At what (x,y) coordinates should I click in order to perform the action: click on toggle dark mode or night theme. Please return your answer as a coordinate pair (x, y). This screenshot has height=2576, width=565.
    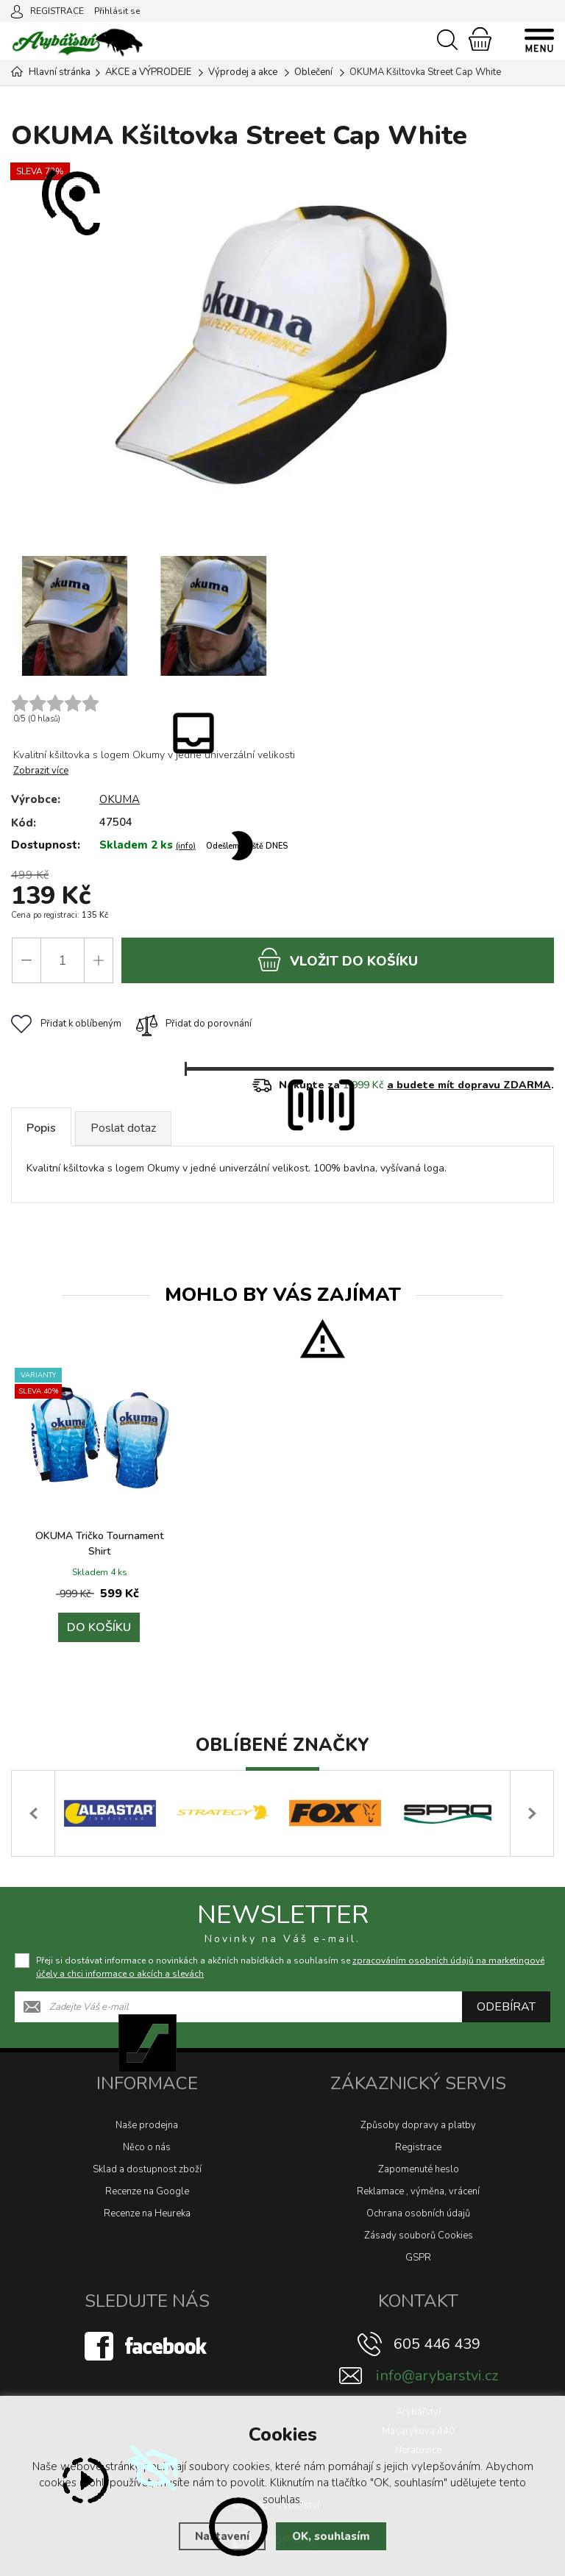
    Looking at the image, I should click on (241, 846).